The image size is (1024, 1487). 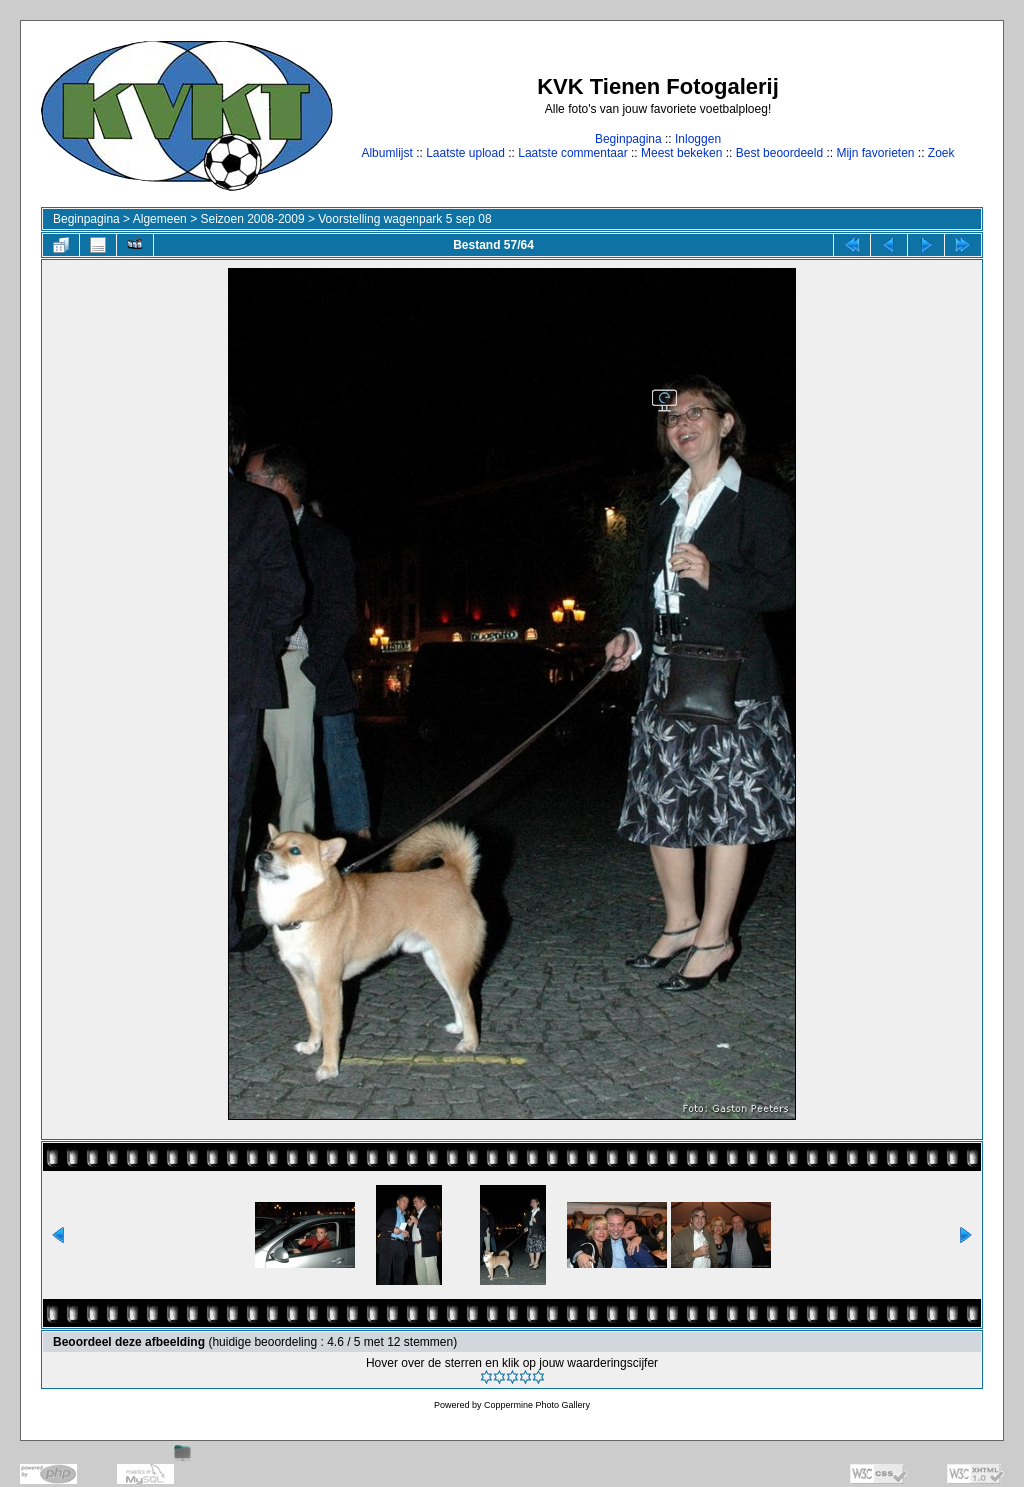 What do you see at coordinates (664, 400) in the screenshot?
I see `rotate display clockwise` at bounding box center [664, 400].